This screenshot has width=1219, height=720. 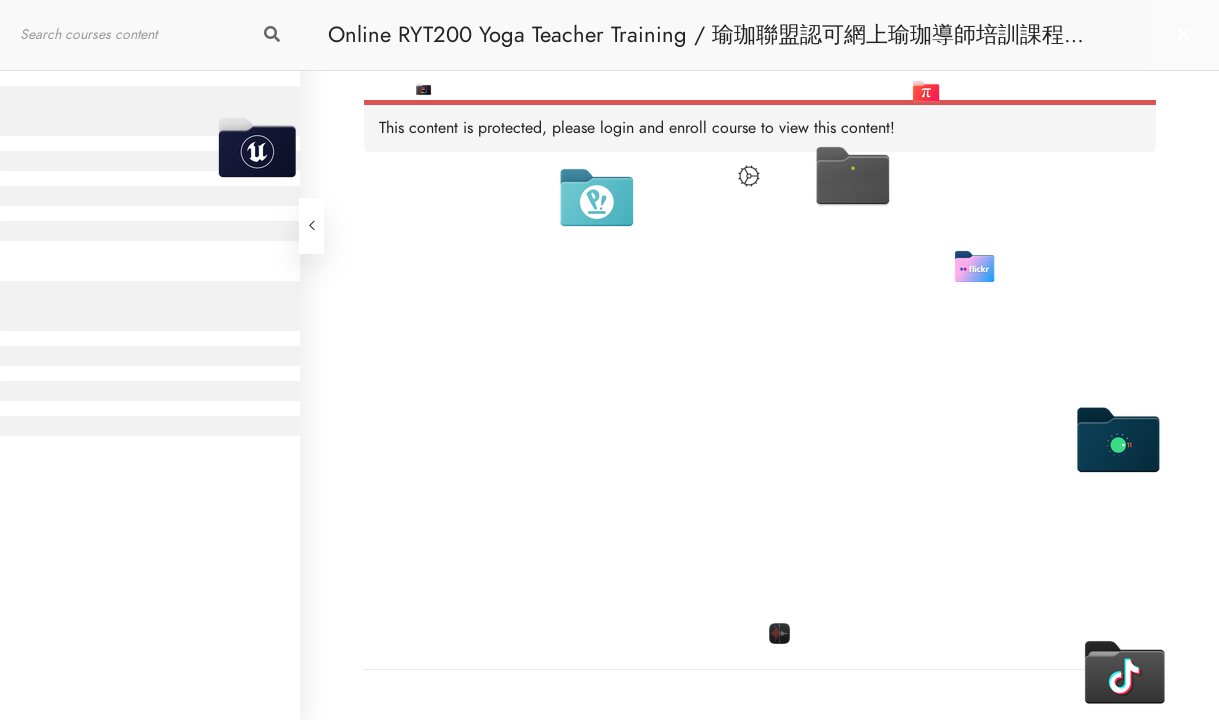 What do you see at coordinates (852, 177) in the screenshot?
I see `access network server files` at bounding box center [852, 177].